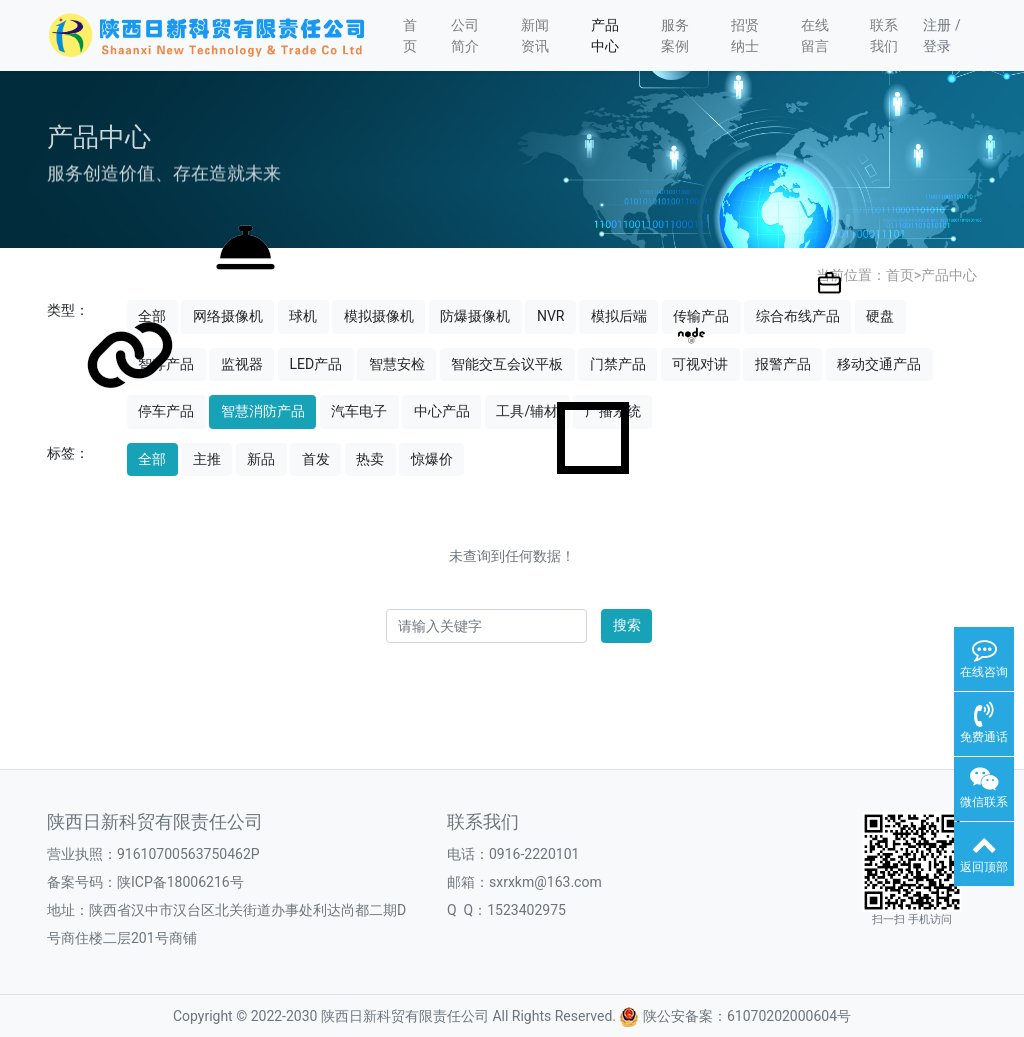 Image resolution: width=1024 pixels, height=1037 pixels. Describe the element at coordinates (130, 355) in the screenshot. I see `copy or share a link` at that location.